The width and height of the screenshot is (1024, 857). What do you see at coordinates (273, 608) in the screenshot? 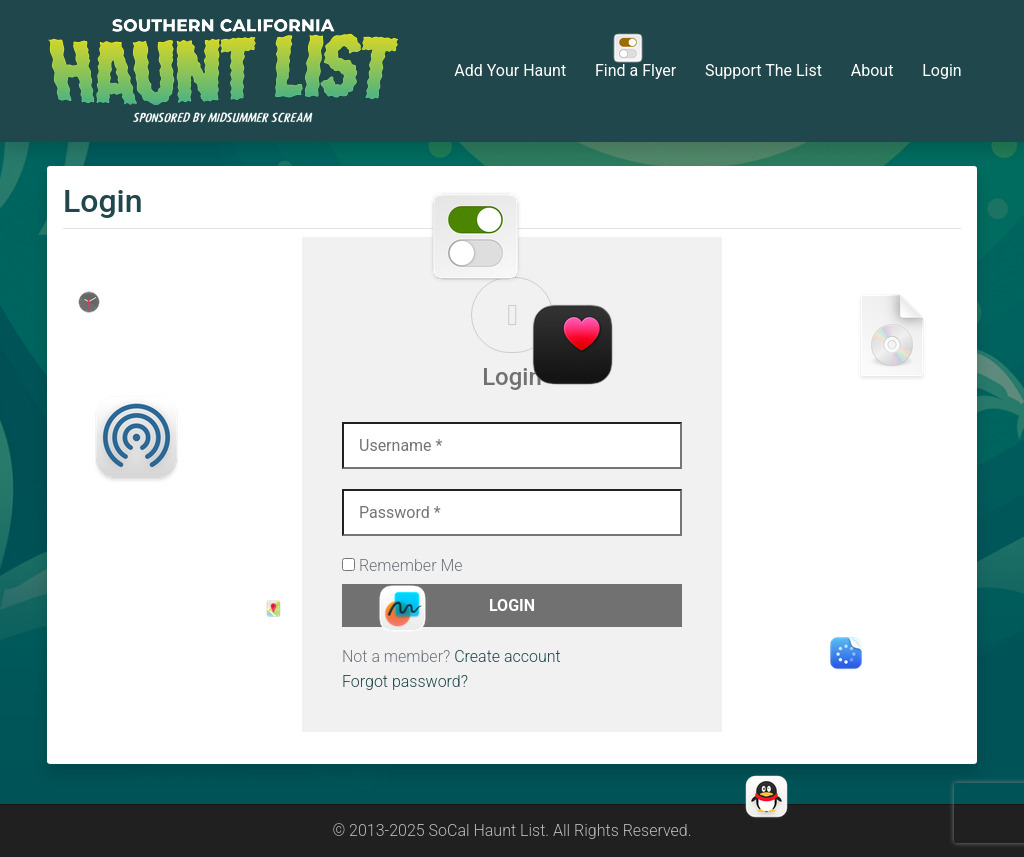
I see `a google earth kml file containing location data` at bounding box center [273, 608].